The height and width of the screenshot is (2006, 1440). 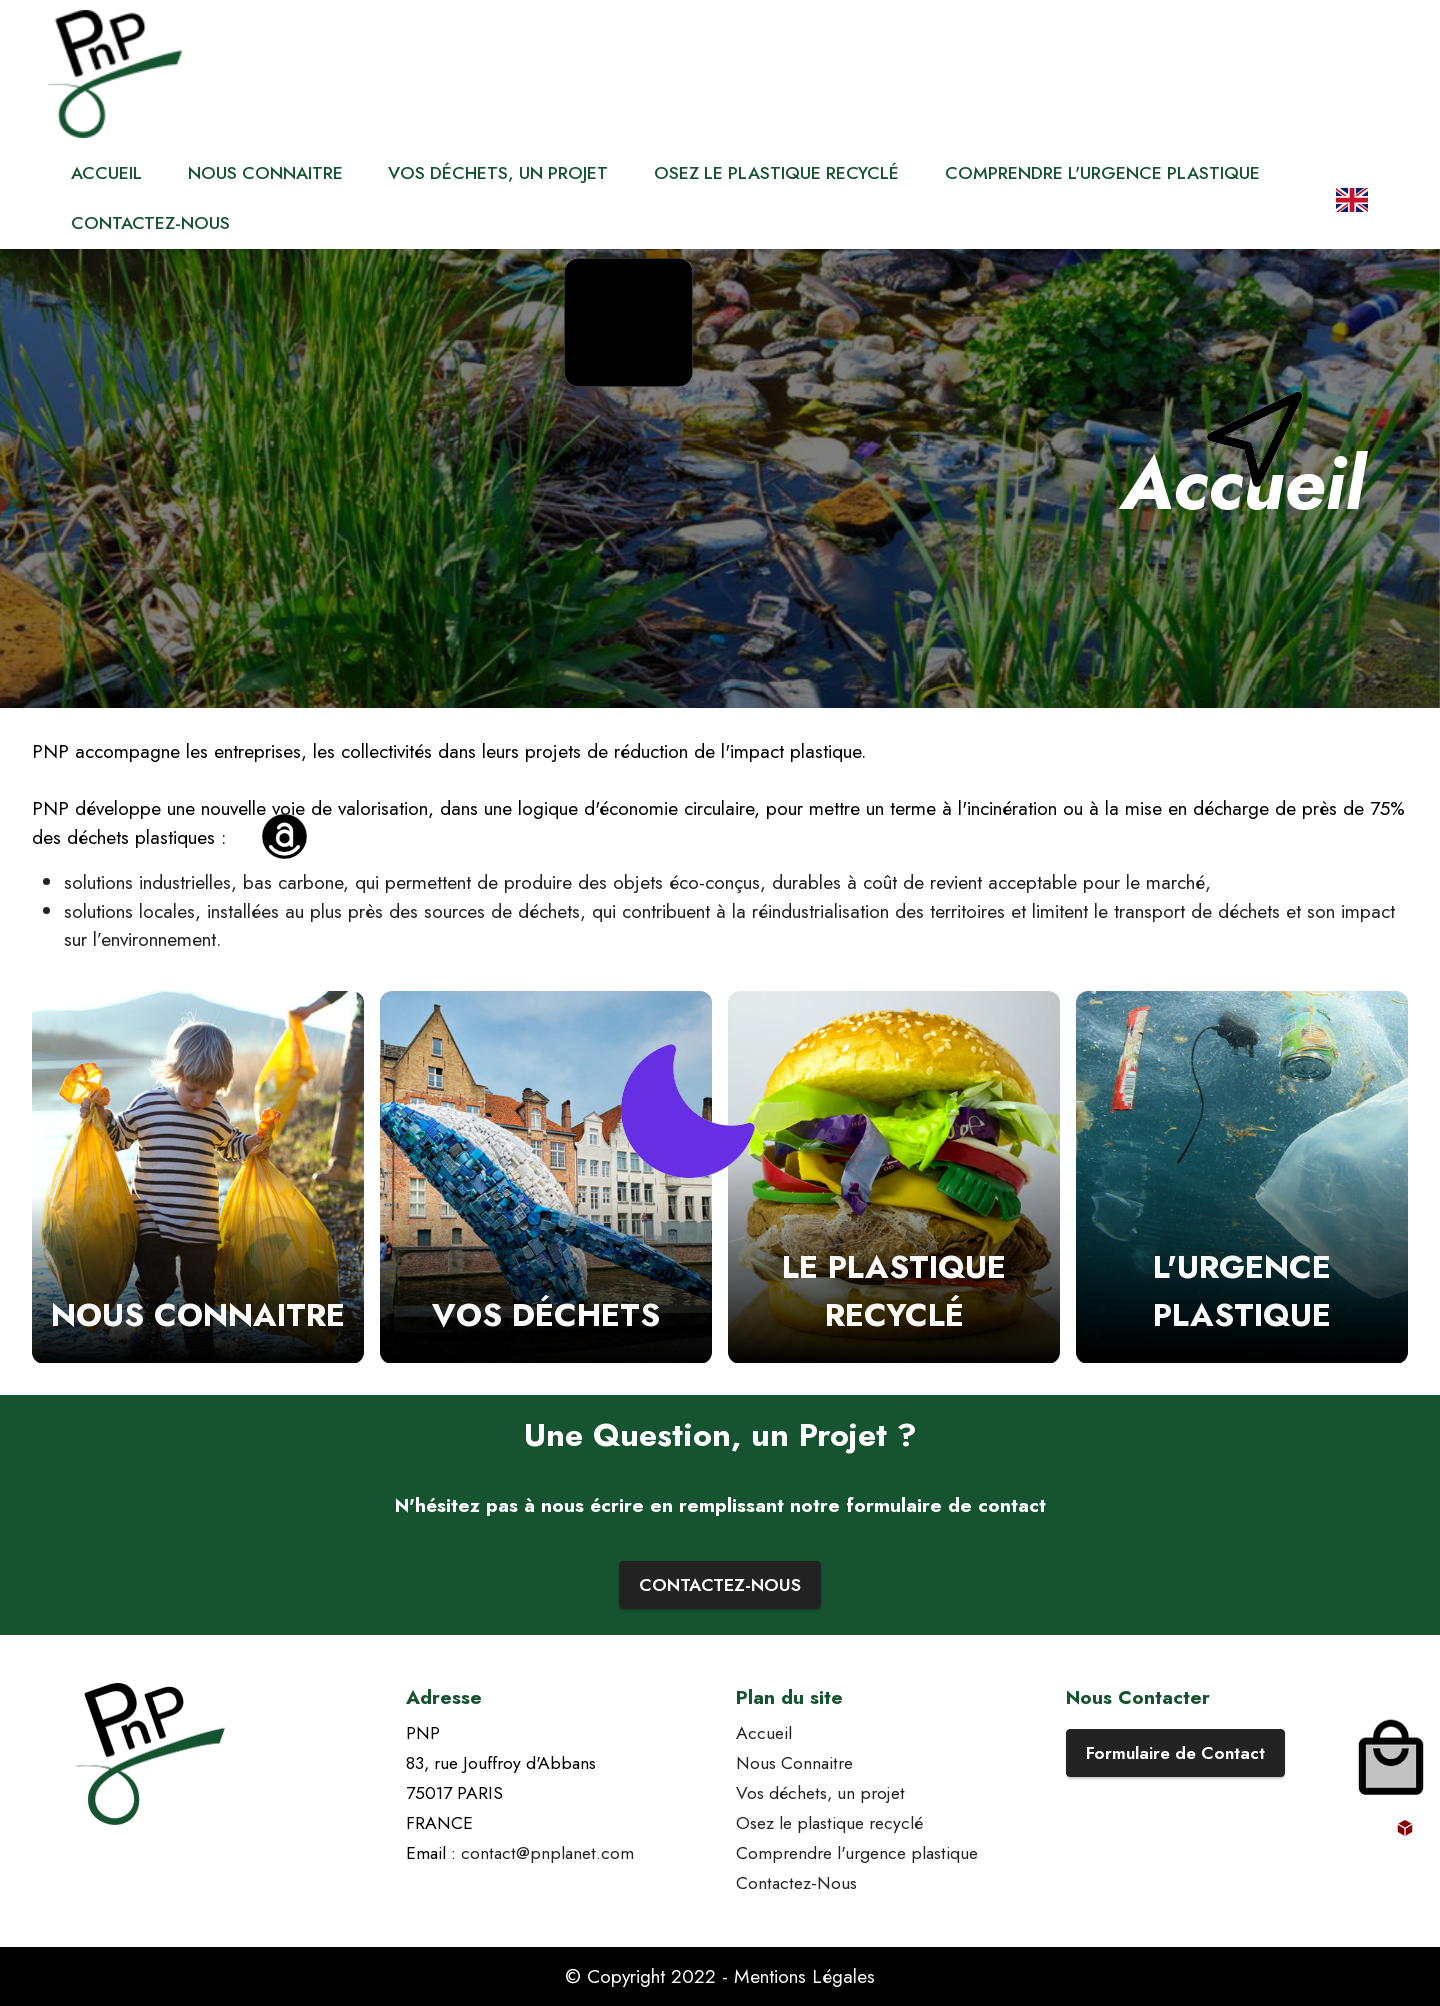 I want to click on open the Amazon app or website, so click(x=284, y=836).